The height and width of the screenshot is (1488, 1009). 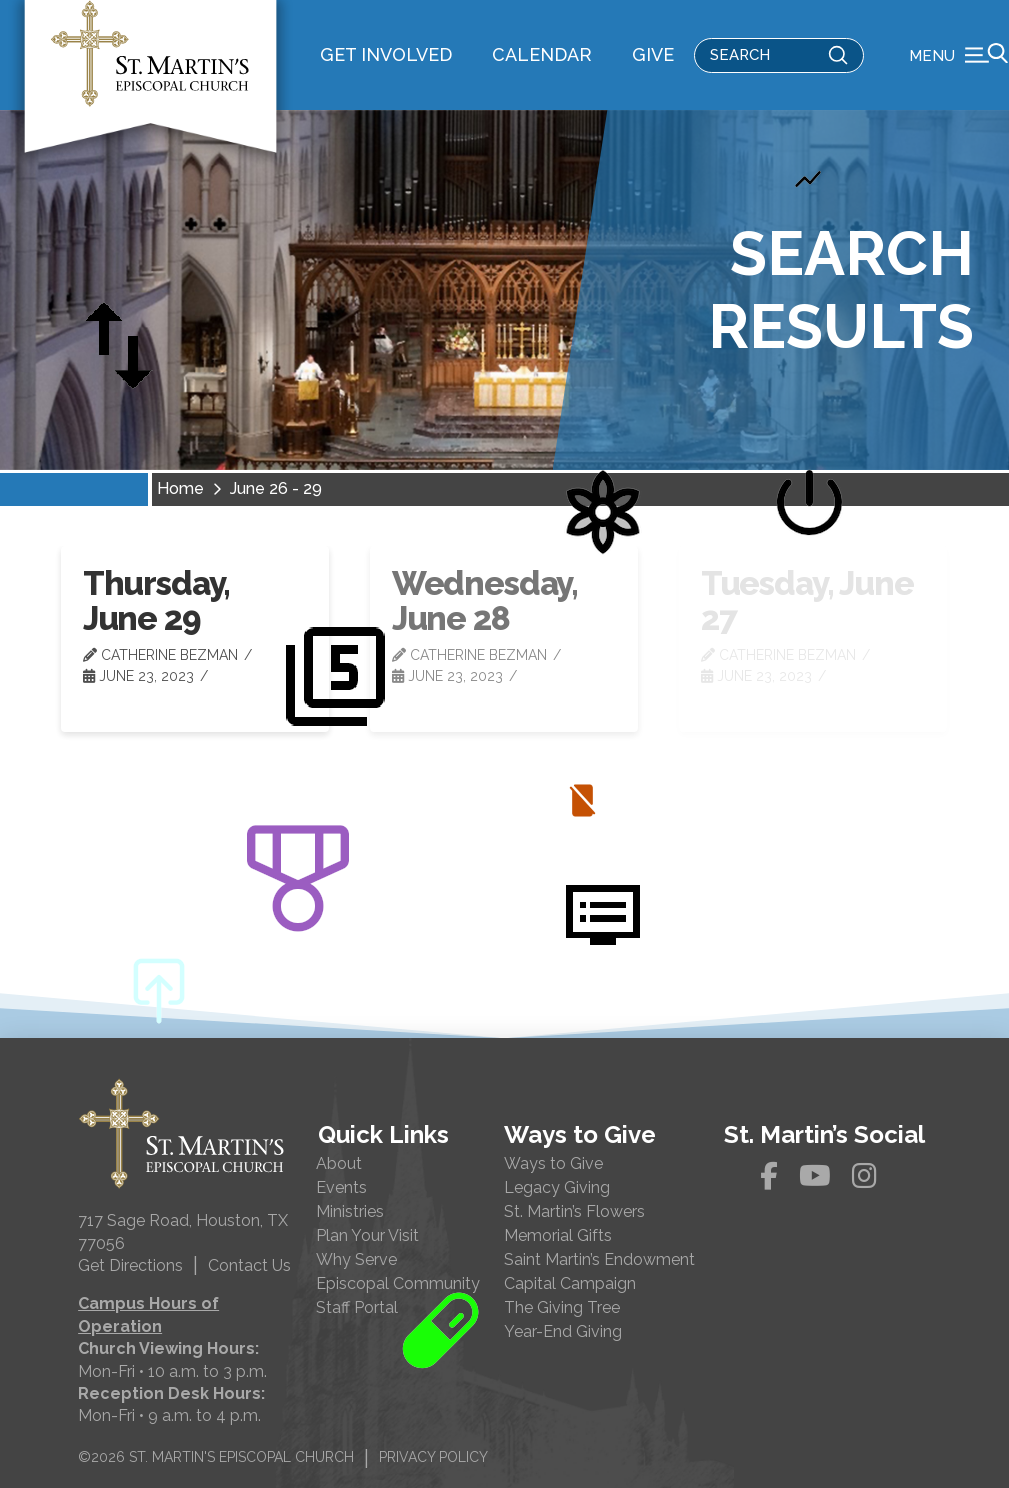 I want to click on filter or view the fifth item in a series, so click(x=335, y=676).